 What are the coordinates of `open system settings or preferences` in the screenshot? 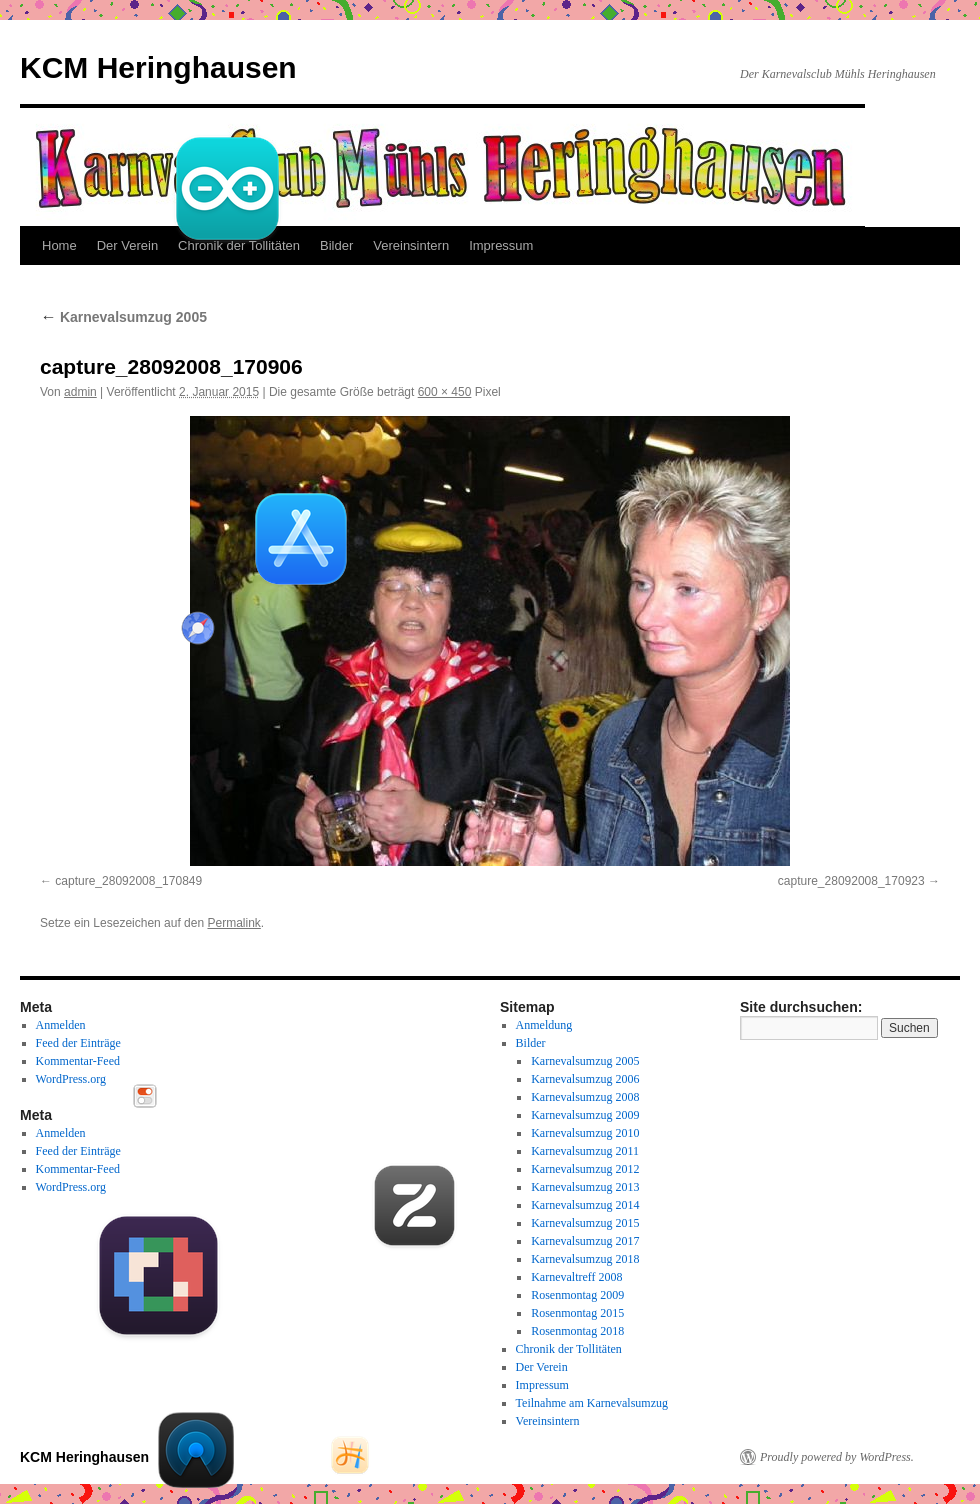 It's located at (145, 1096).